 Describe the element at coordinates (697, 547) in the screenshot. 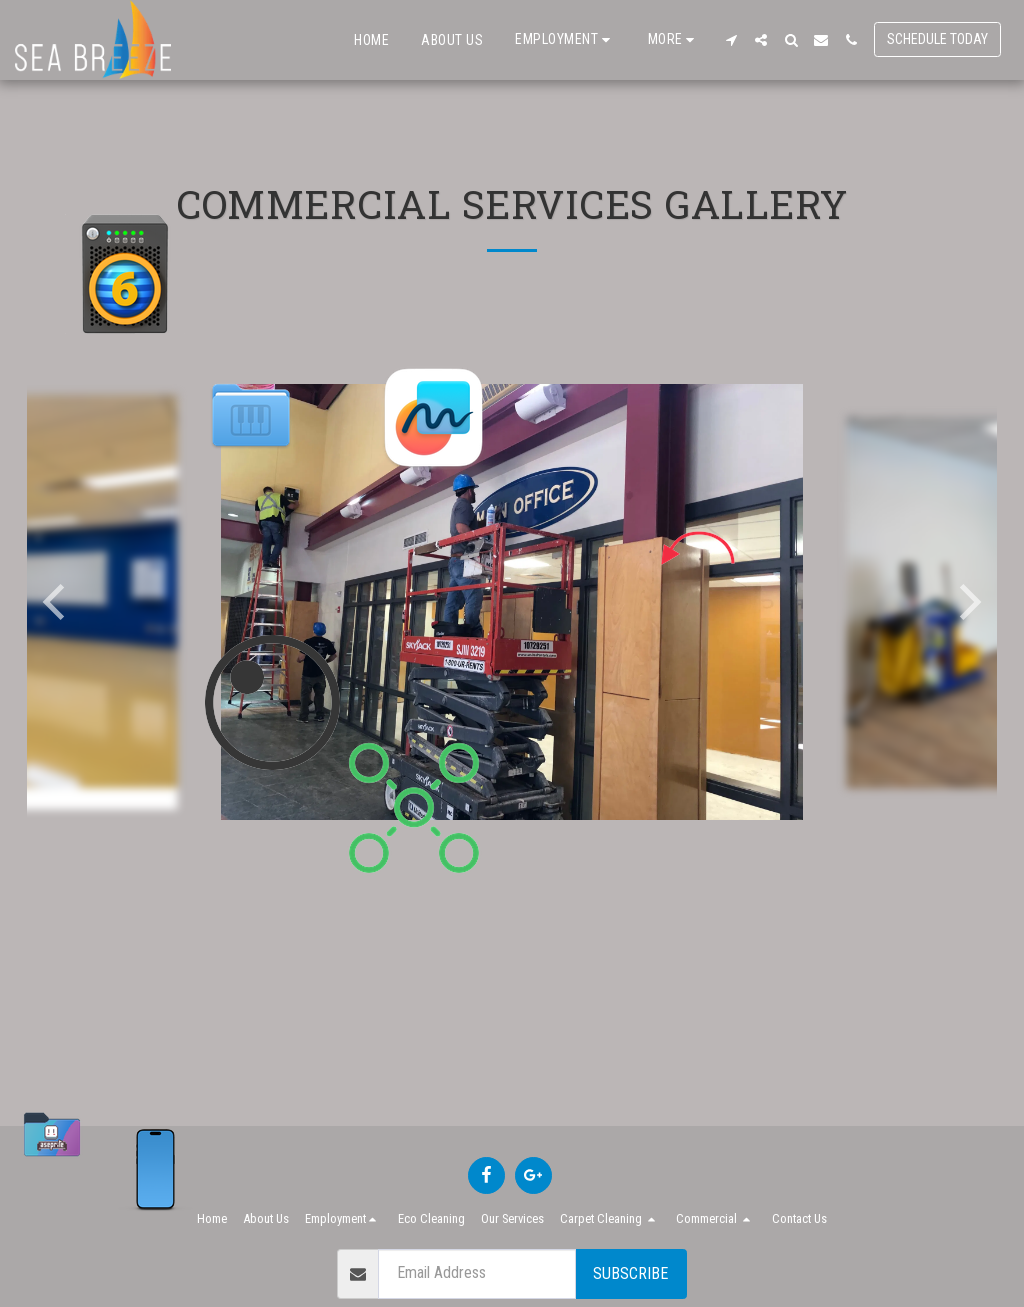

I see `undo the last action` at that location.